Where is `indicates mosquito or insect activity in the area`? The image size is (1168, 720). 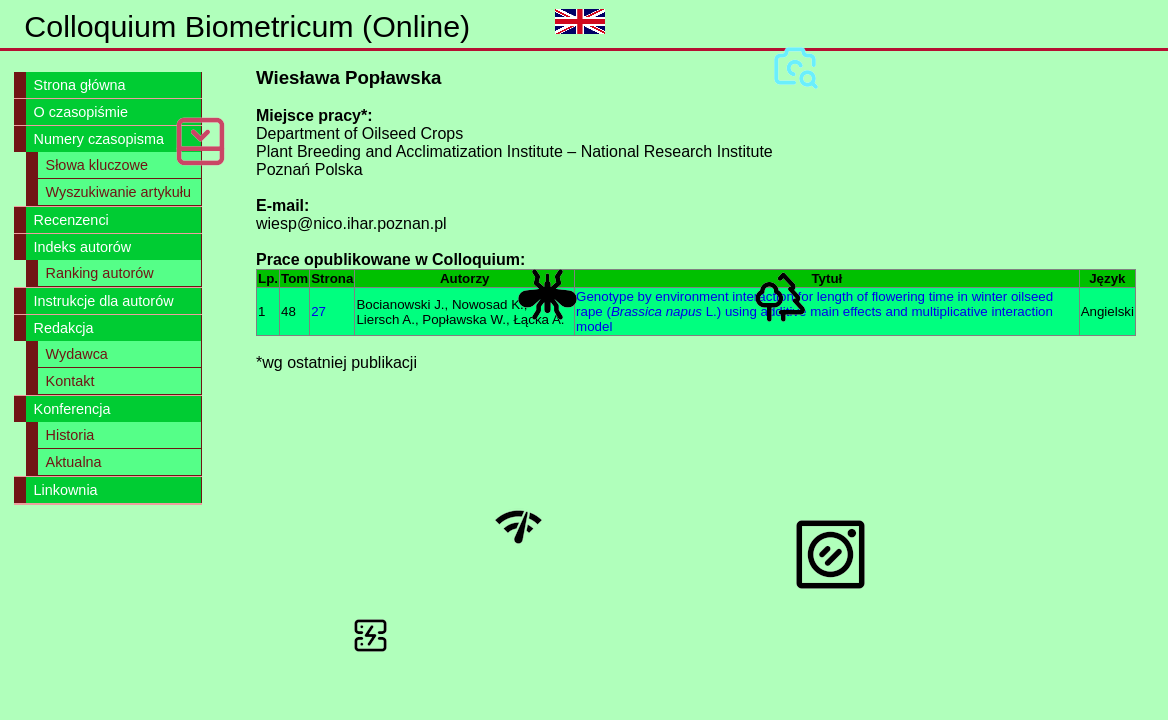
indicates mosquito or insect activity in the area is located at coordinates (547, 294).